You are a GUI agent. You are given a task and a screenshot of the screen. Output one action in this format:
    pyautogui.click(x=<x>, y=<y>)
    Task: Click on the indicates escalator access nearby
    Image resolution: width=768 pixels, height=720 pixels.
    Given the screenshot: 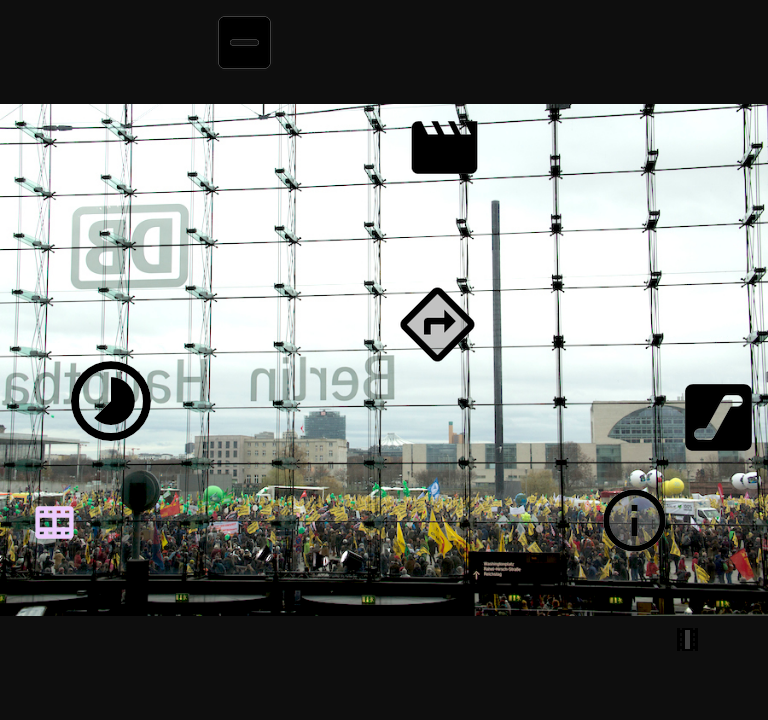 What is the action you would take?
    pyautogui.click(x=718, y=417)
    